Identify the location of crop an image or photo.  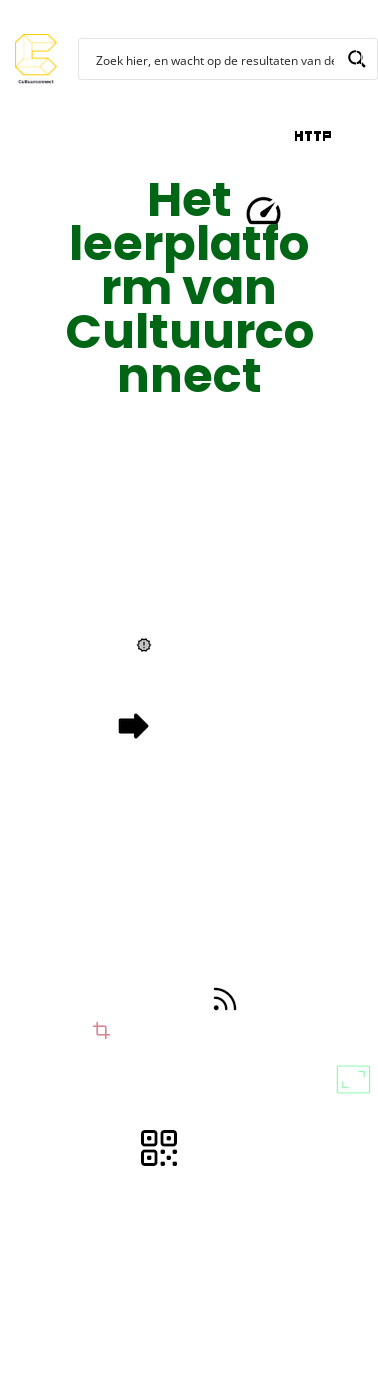
(101, 1030).